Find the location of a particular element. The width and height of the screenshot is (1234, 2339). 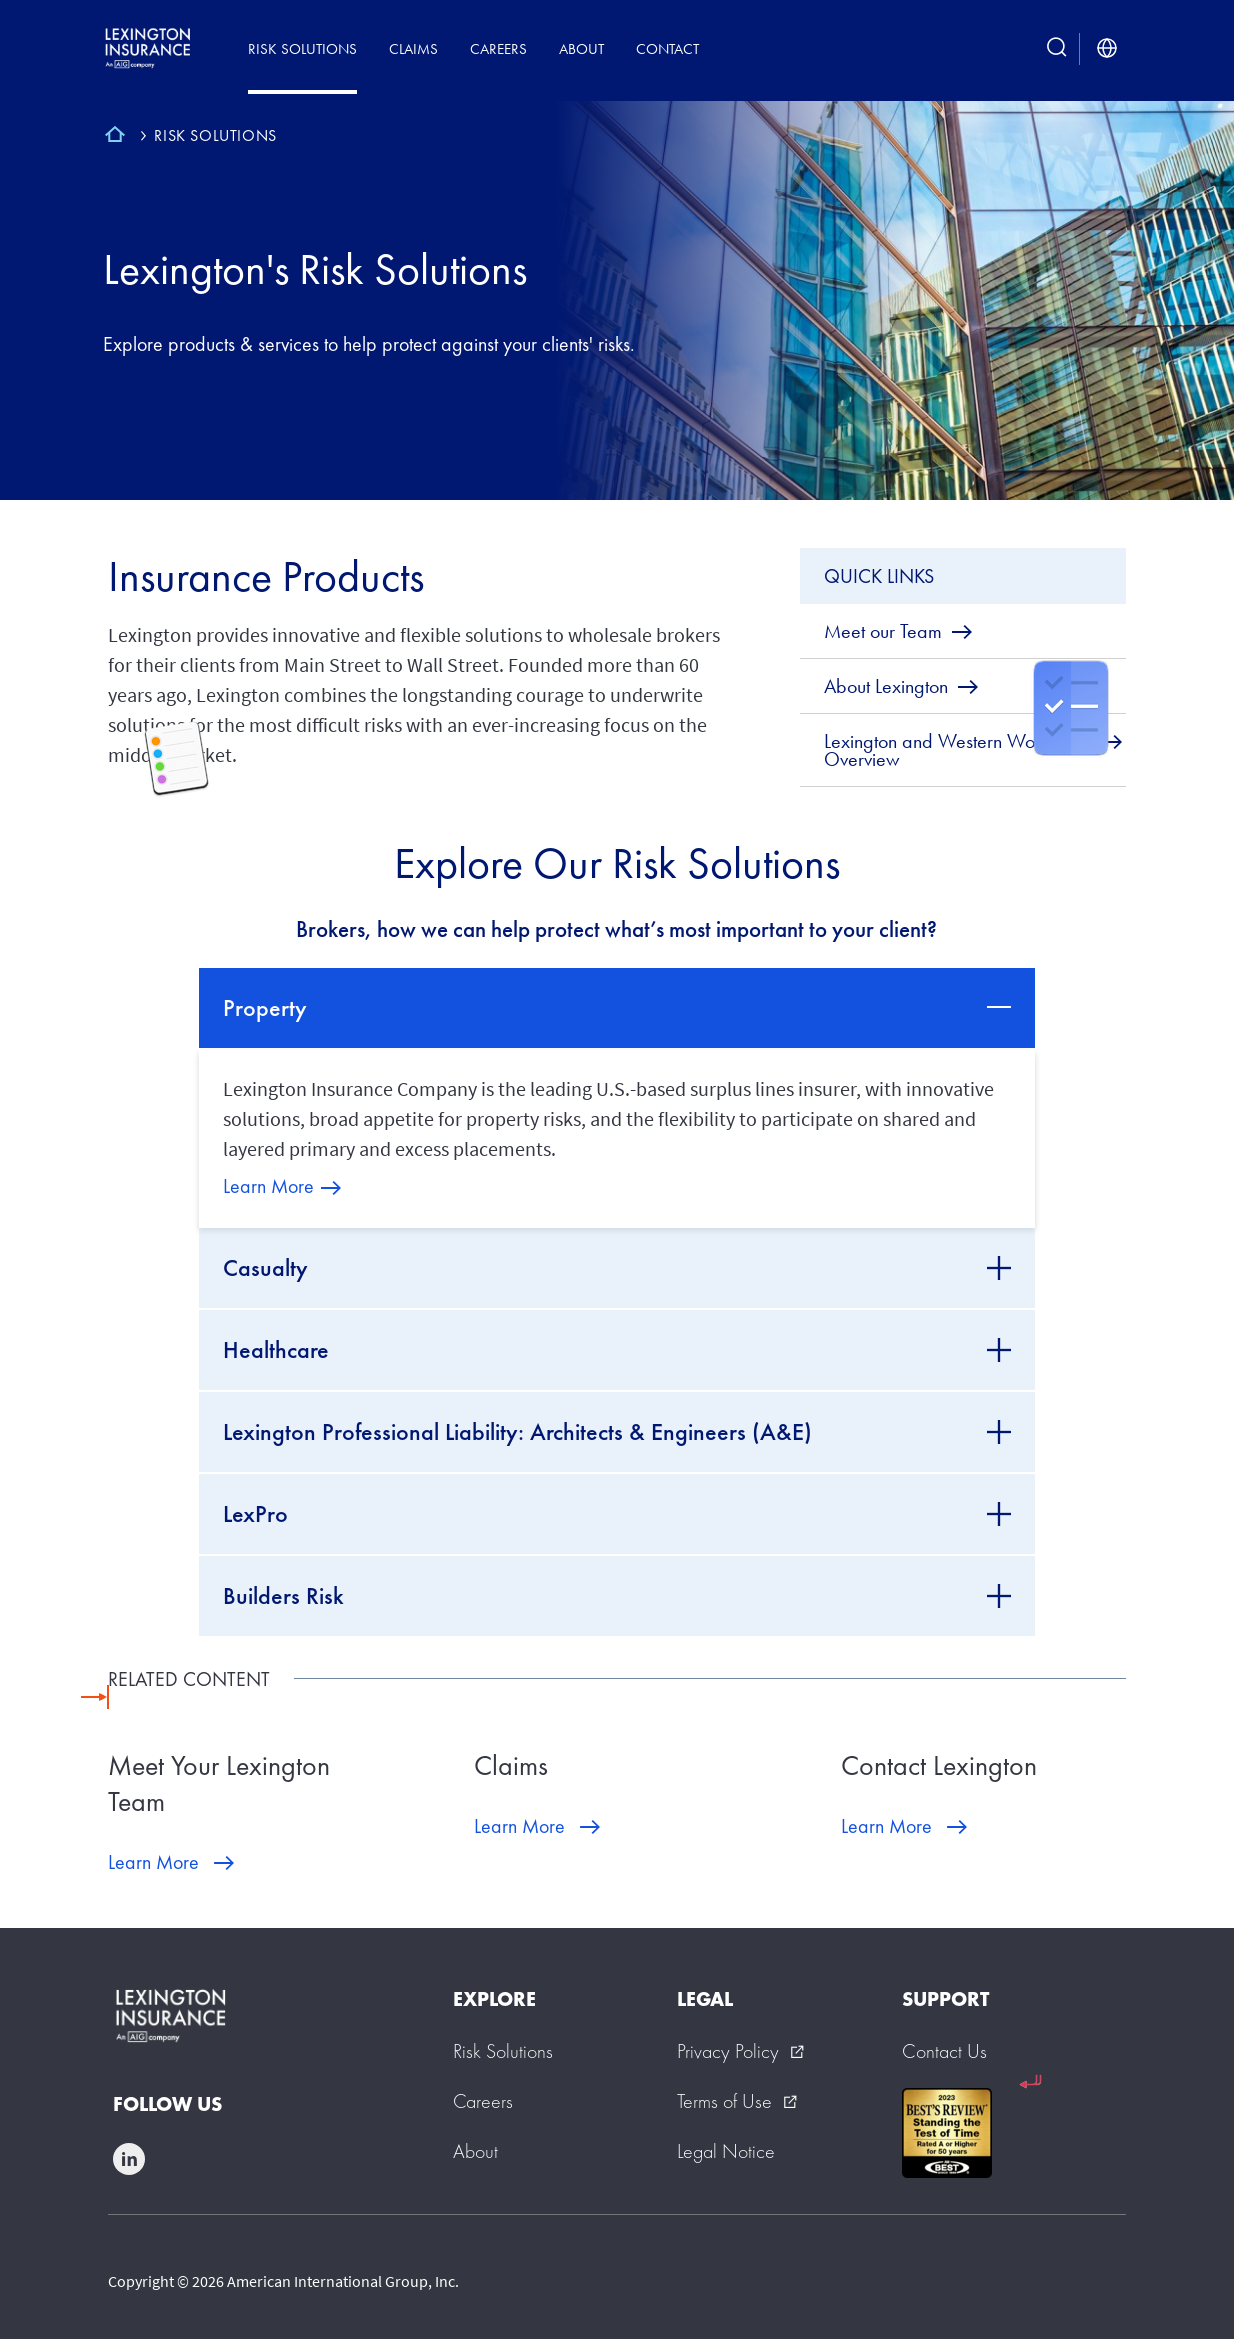

open the to-do list app is located at coordinates (1071, 708).